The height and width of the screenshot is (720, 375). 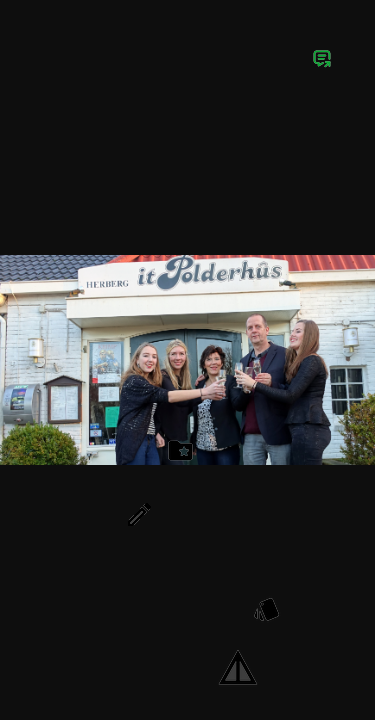 I want to click on share a message or conversation, so click(x=322, y=58).